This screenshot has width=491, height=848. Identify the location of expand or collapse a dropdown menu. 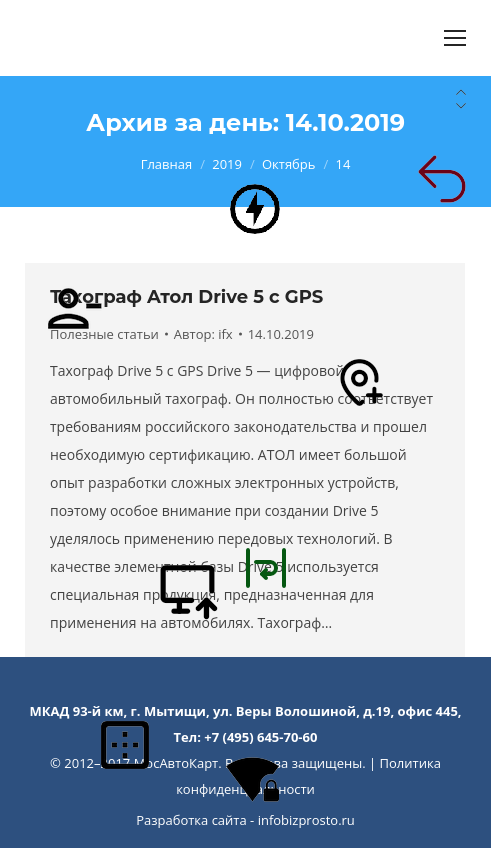
(461, 99).